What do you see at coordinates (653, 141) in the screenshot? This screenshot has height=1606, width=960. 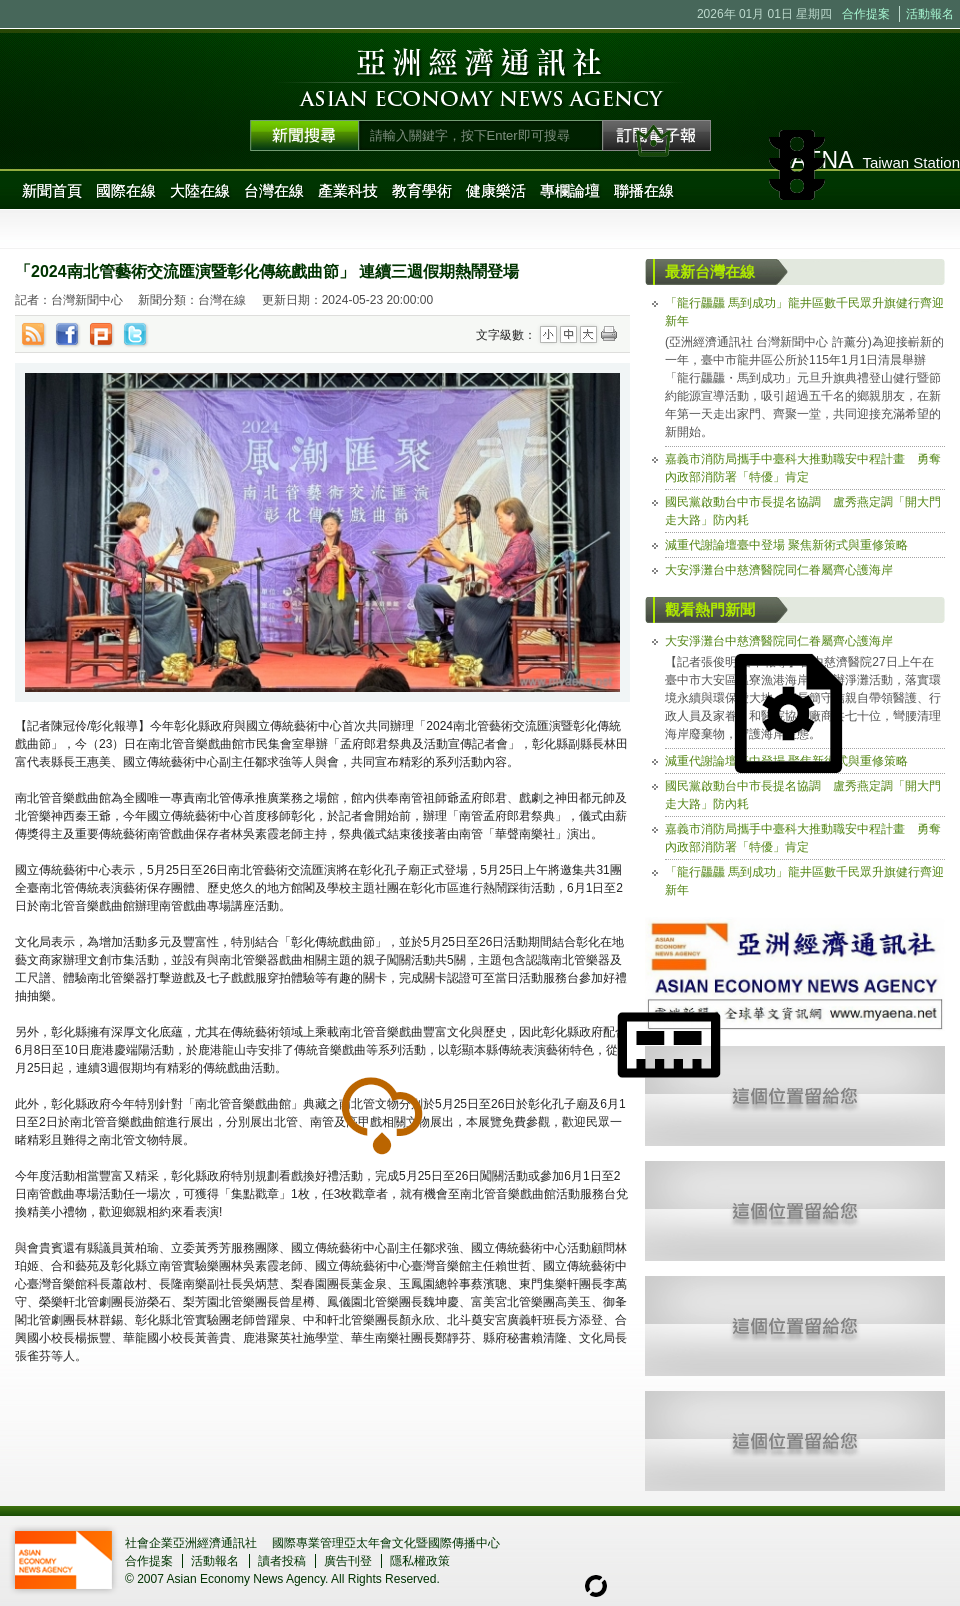 I see `indicates VIP or premium membership status` at bounding box center [653, 141].